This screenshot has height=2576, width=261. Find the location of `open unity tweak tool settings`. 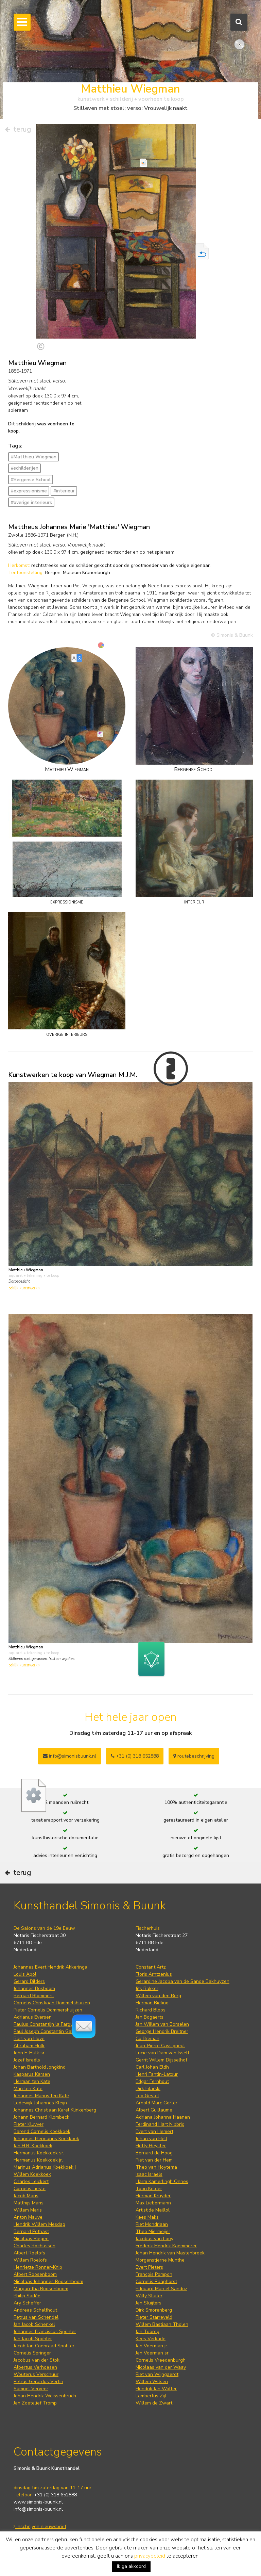

open unity tweak tool settings is located at coordinates (100, 734).